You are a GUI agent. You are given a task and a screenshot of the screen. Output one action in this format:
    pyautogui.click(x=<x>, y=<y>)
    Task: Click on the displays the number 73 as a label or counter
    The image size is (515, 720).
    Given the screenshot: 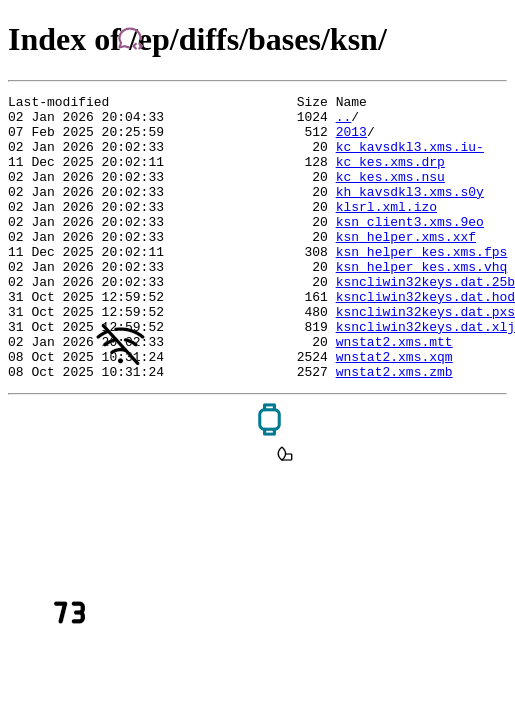 What is the action you would take?
    pyautogui.click(x=69, y=612)
    